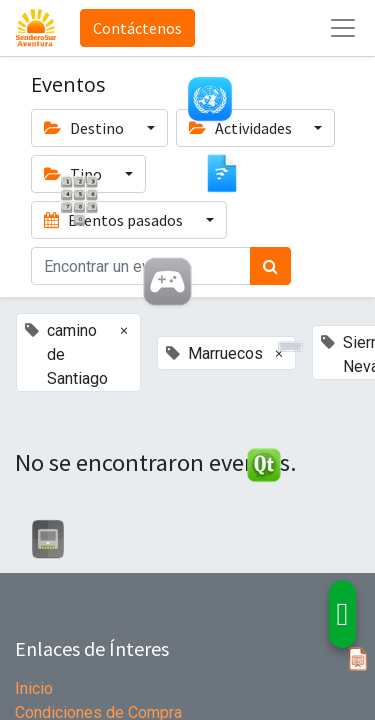 Image resolution: width=375 pixels, height=720 pixels. What do you see at coordinates (264, 465) in the screenshot?
I see `open qt linguist translation tool` at bounding box center [264, 465].